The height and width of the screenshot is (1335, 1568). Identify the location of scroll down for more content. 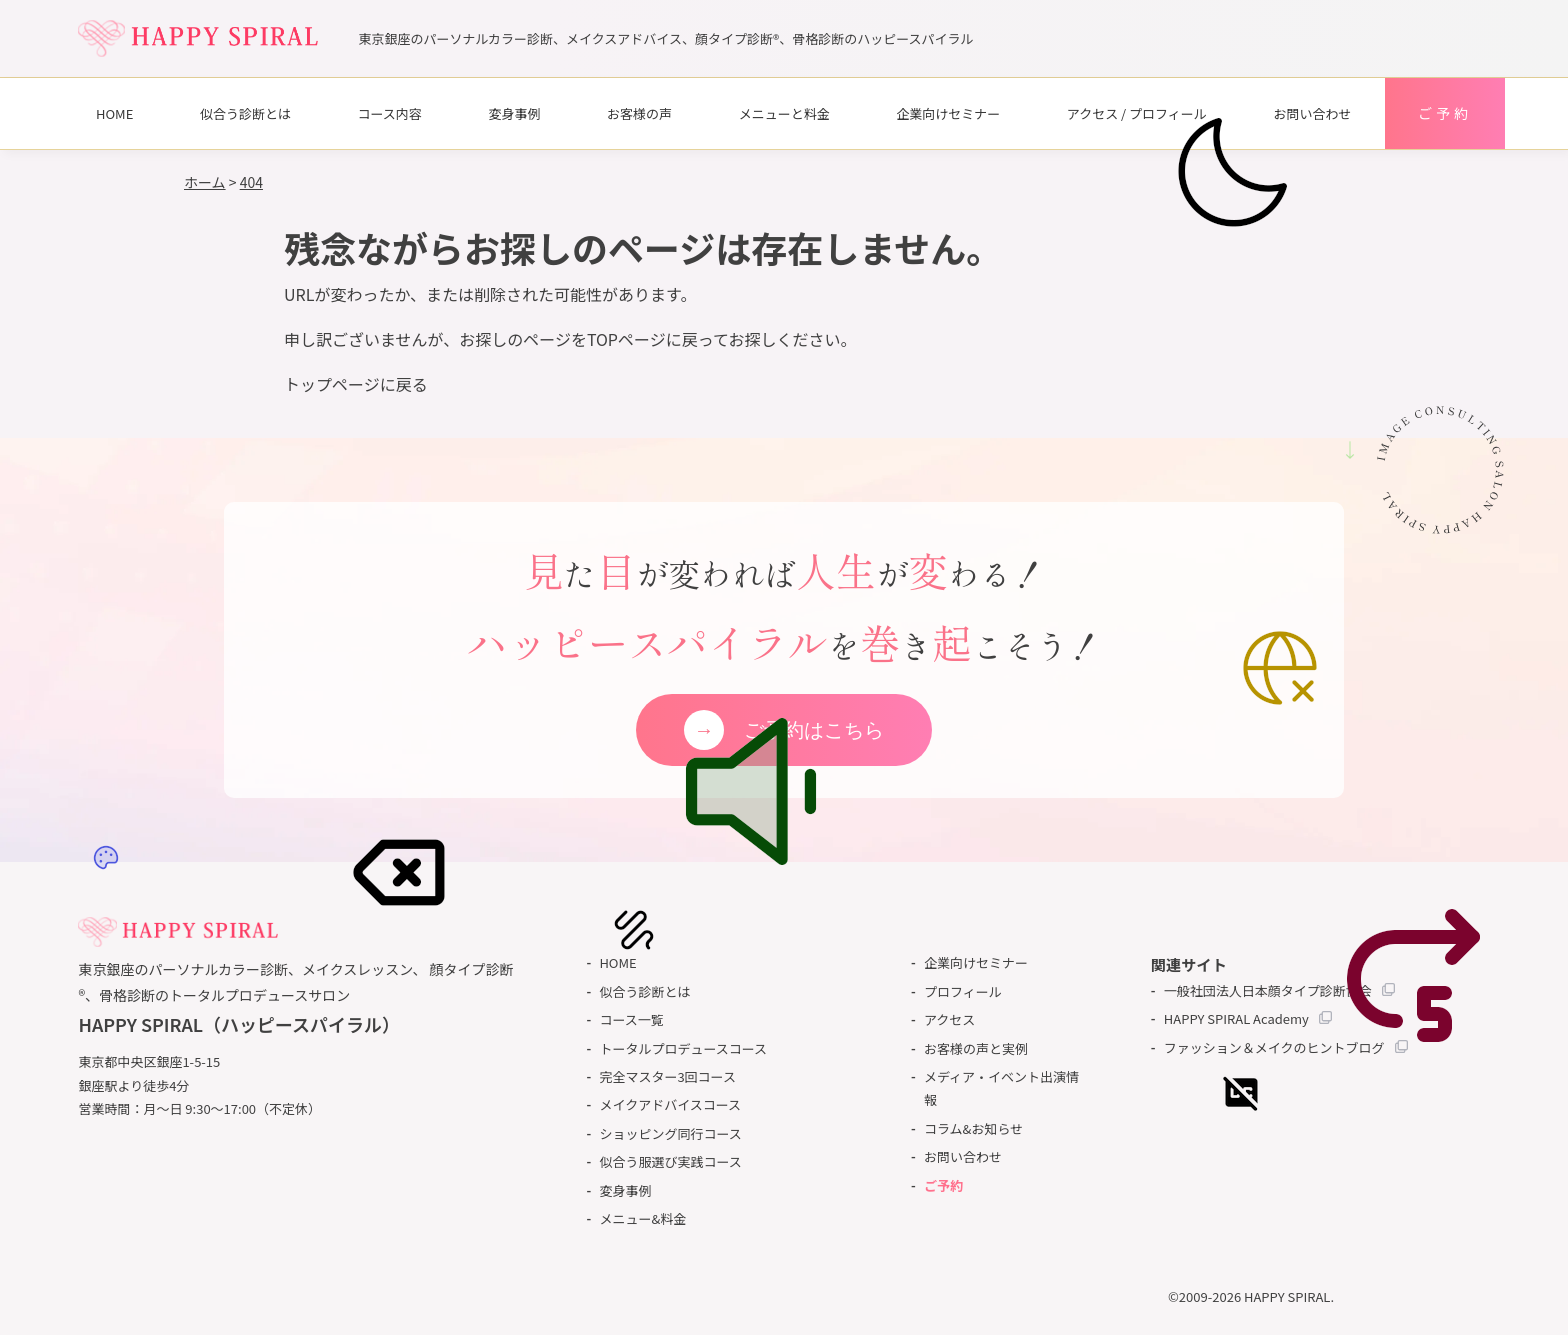
(1350, 450).